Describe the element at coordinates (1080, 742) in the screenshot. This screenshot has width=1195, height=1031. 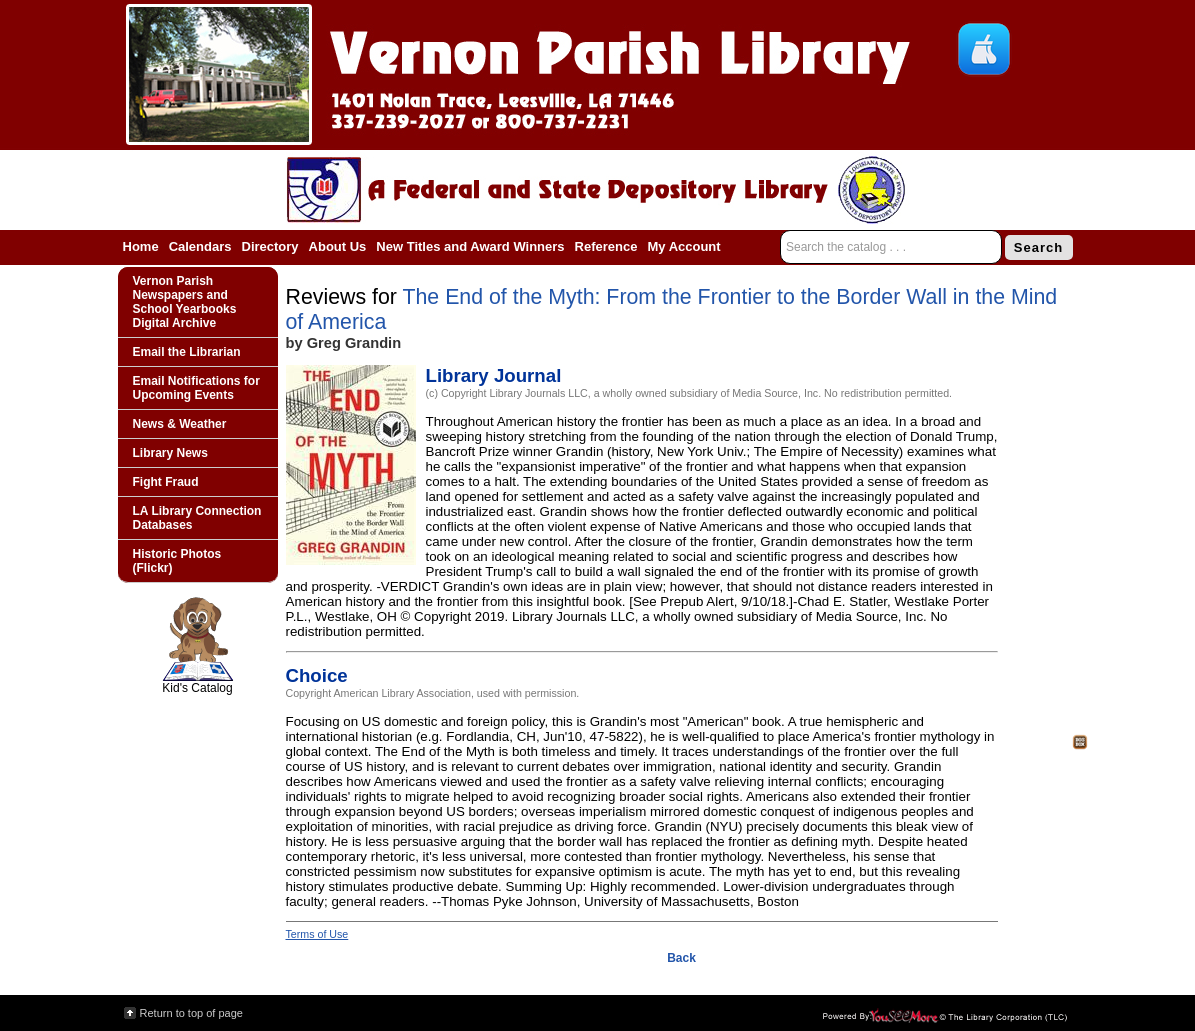
I see `launch DOSBox emulator` at that location.